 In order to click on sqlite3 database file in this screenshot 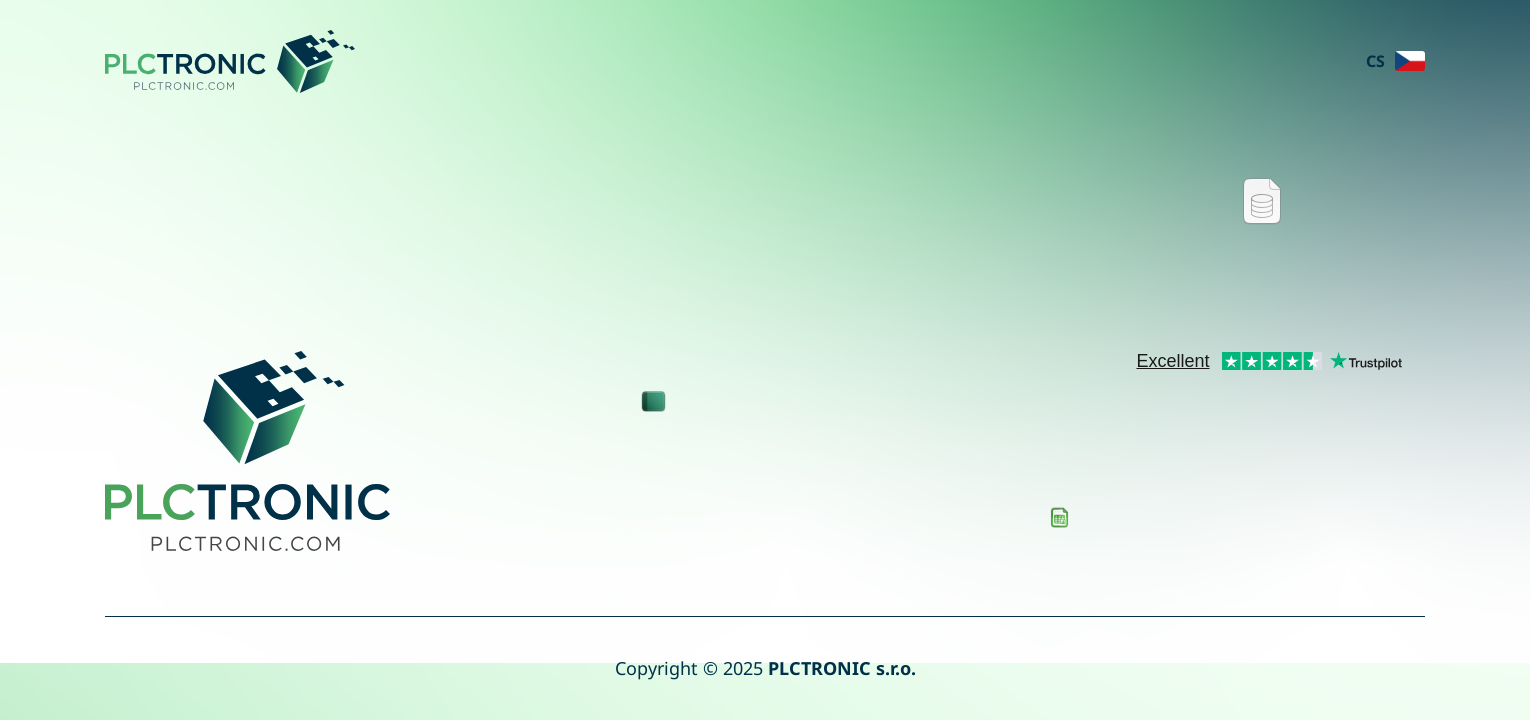, I will do `click(1262, 201)`.